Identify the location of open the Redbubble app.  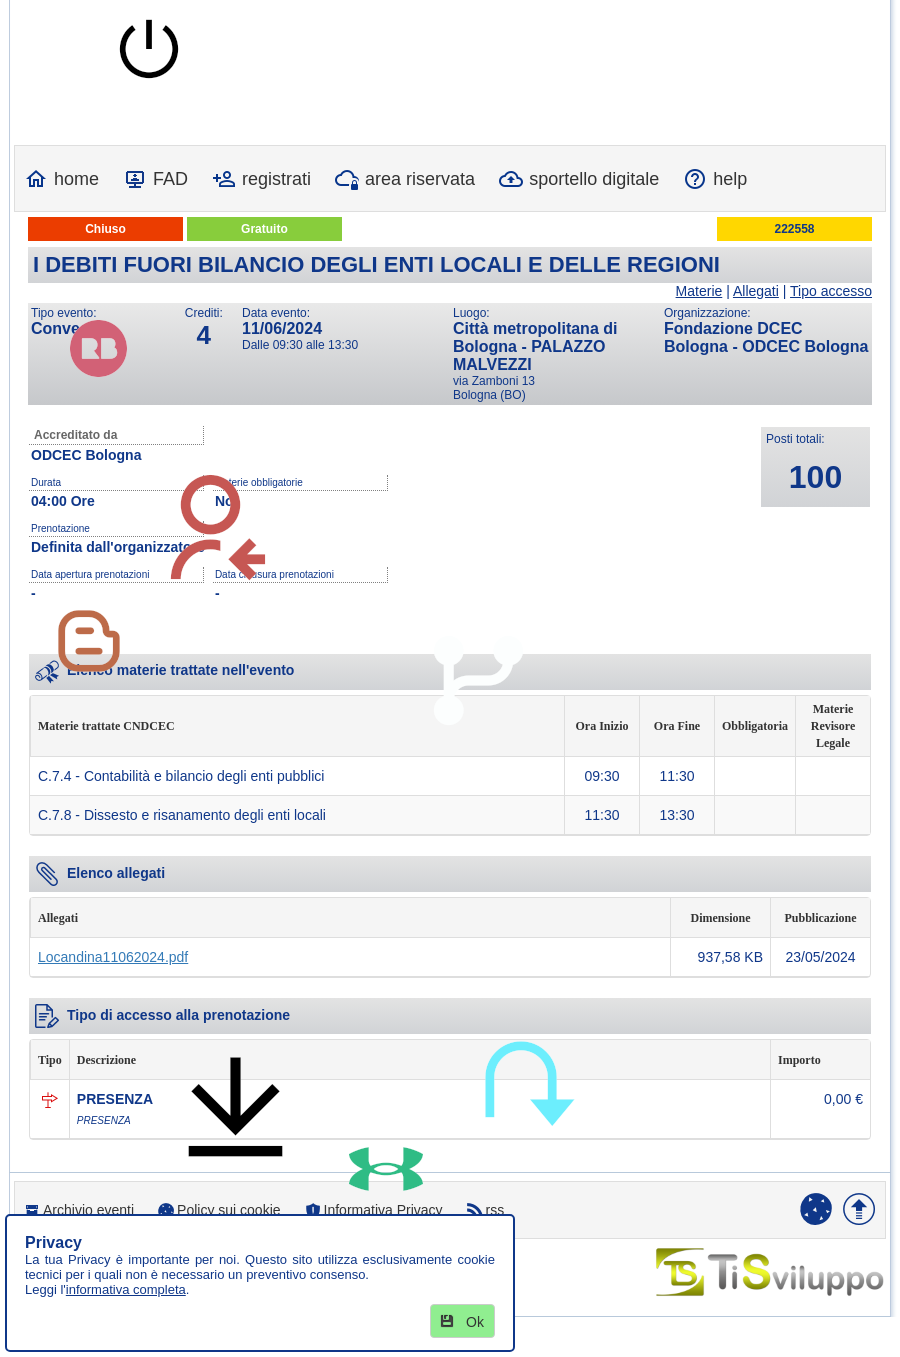
(98, 348).